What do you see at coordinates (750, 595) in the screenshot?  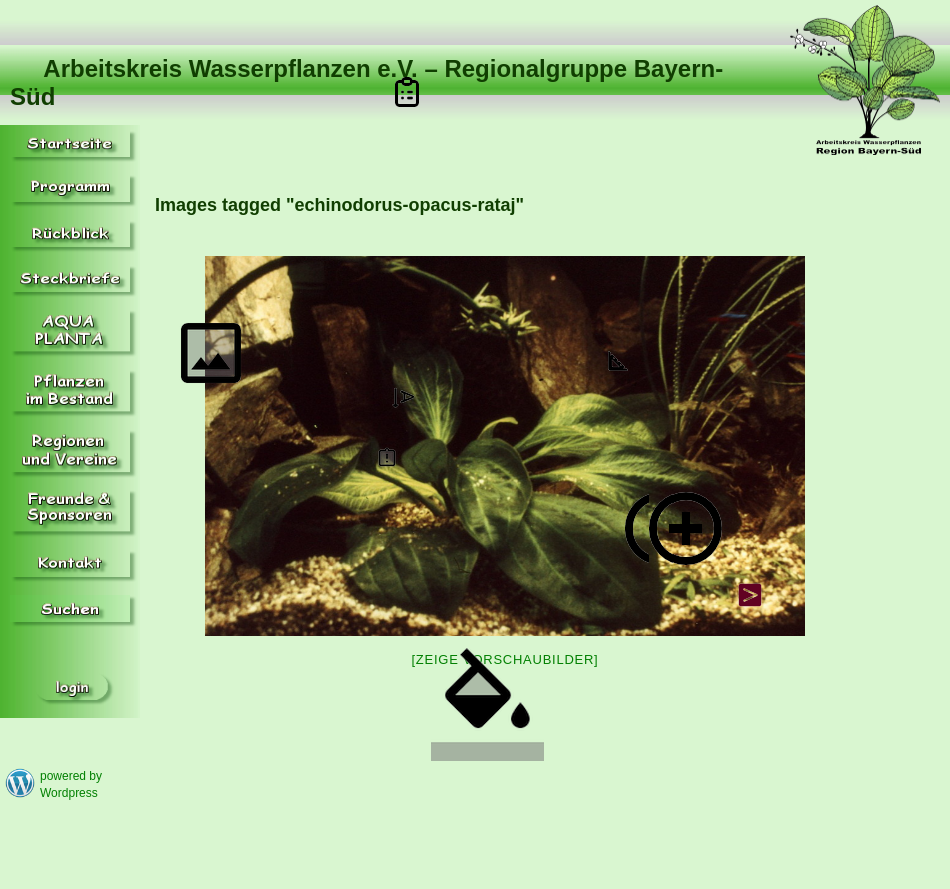 I see `navigate to next item or page` at bounding box center [750, 595].